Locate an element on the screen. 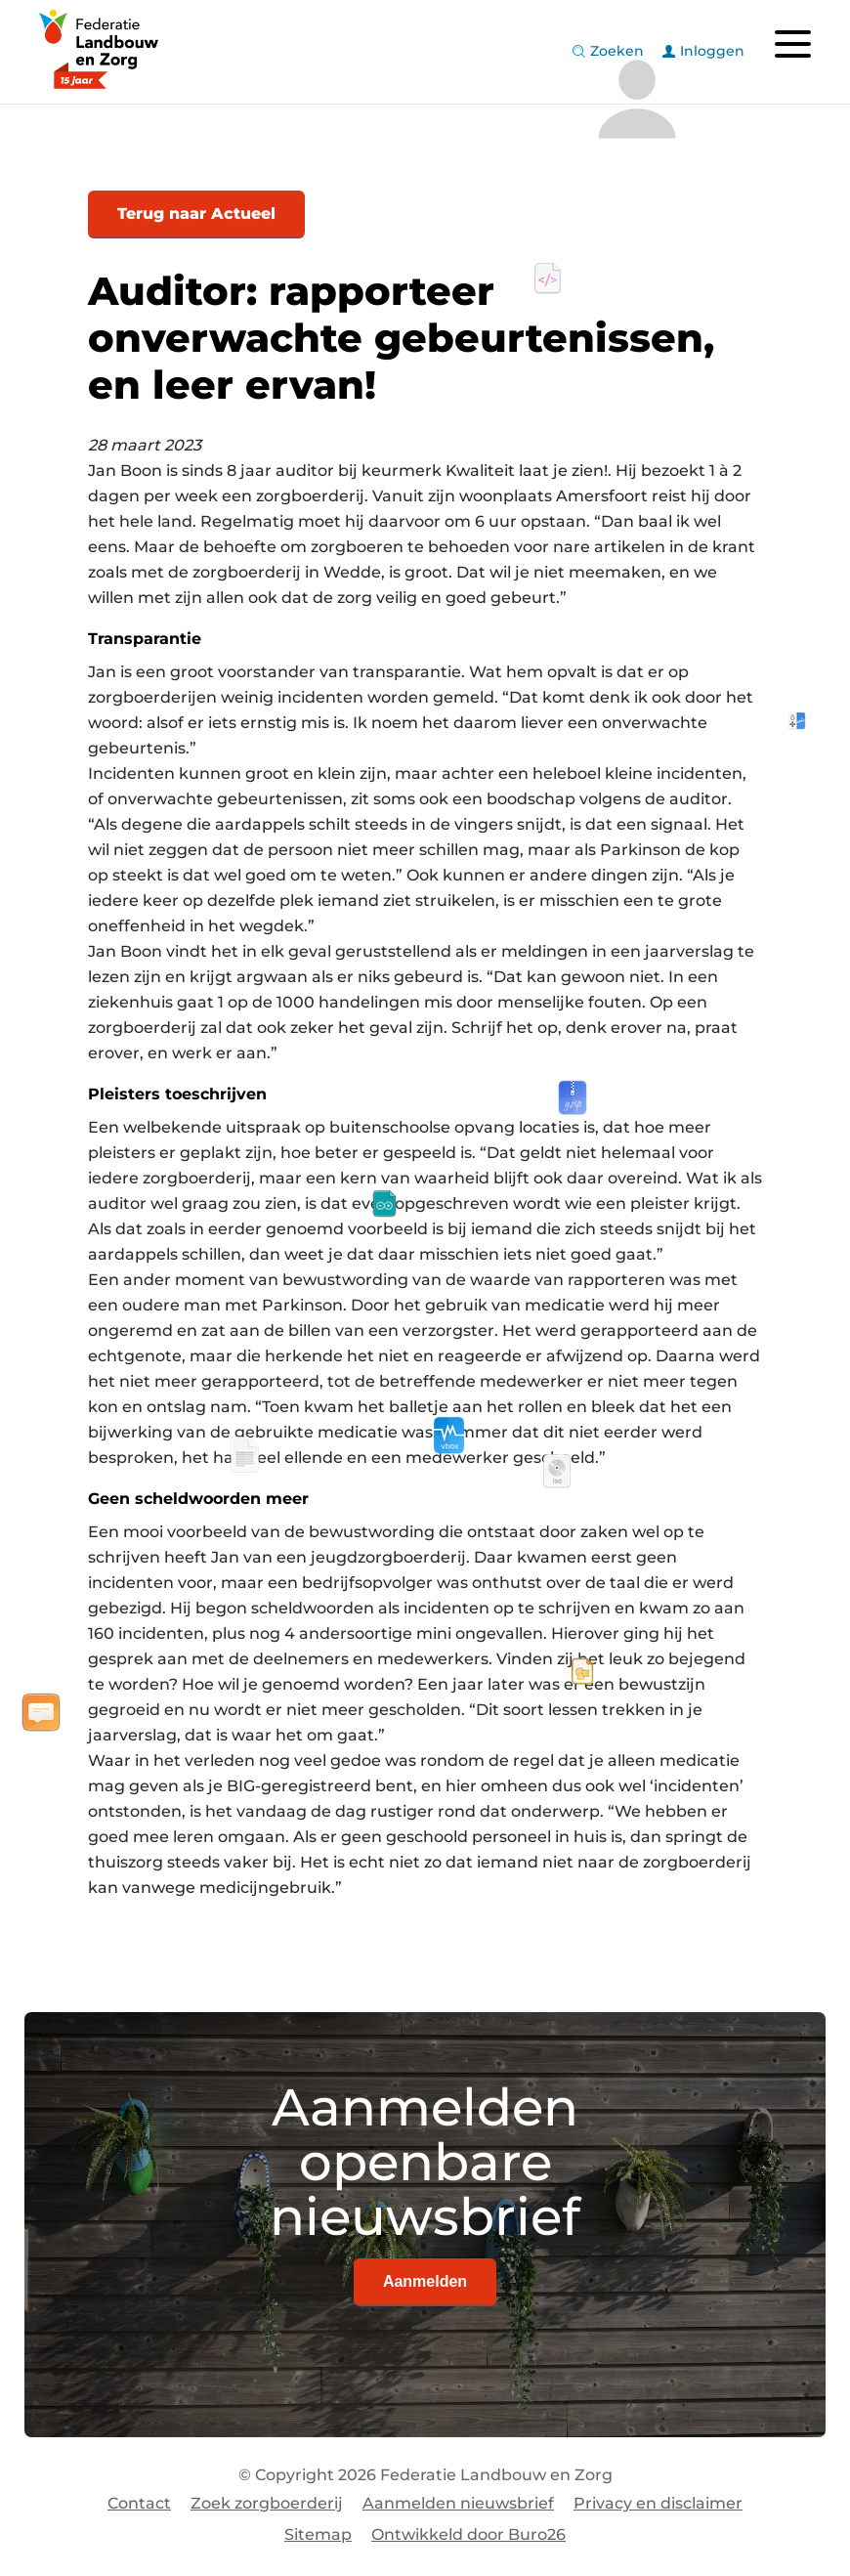 The width and height of the screenshot is (850, 2576). an arduino source code file is located at coordinates (384, 1203).